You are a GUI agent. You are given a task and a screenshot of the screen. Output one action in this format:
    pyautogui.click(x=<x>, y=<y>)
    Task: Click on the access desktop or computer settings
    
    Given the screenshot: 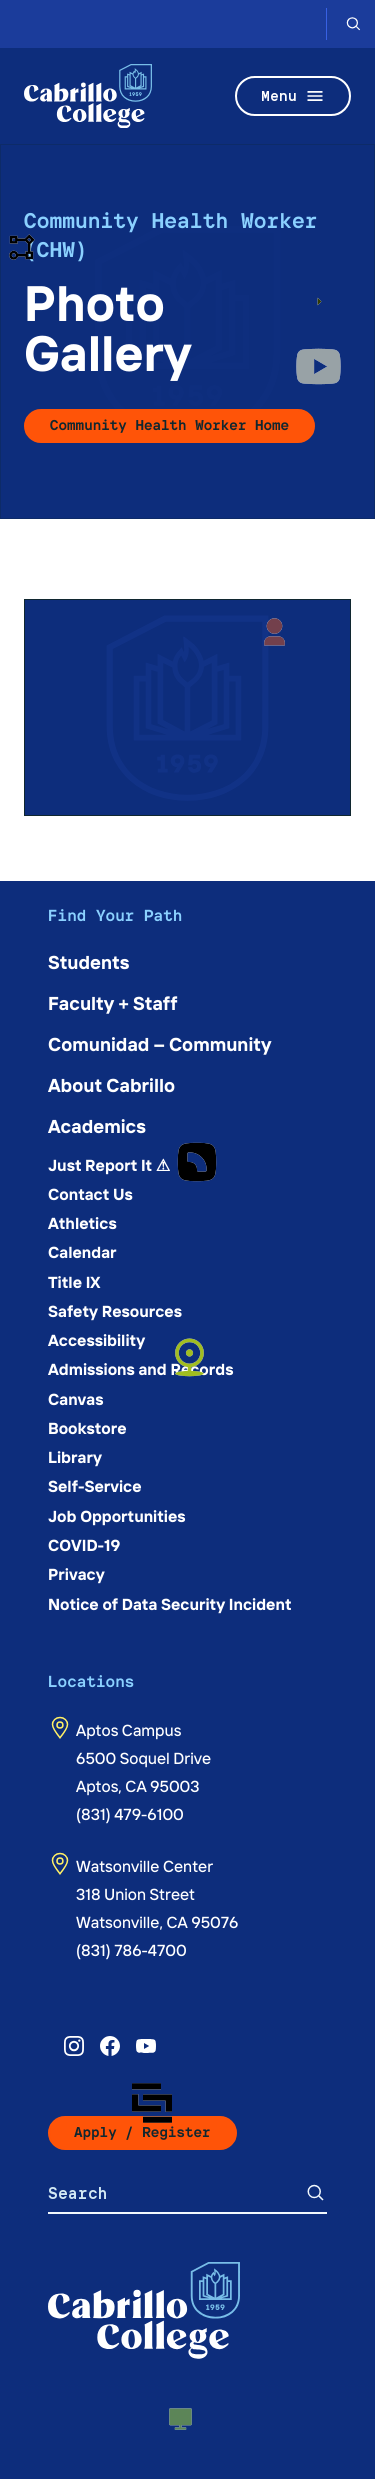 What is the action you would take?
    pyautogui.click(x=180, y=2418)
    